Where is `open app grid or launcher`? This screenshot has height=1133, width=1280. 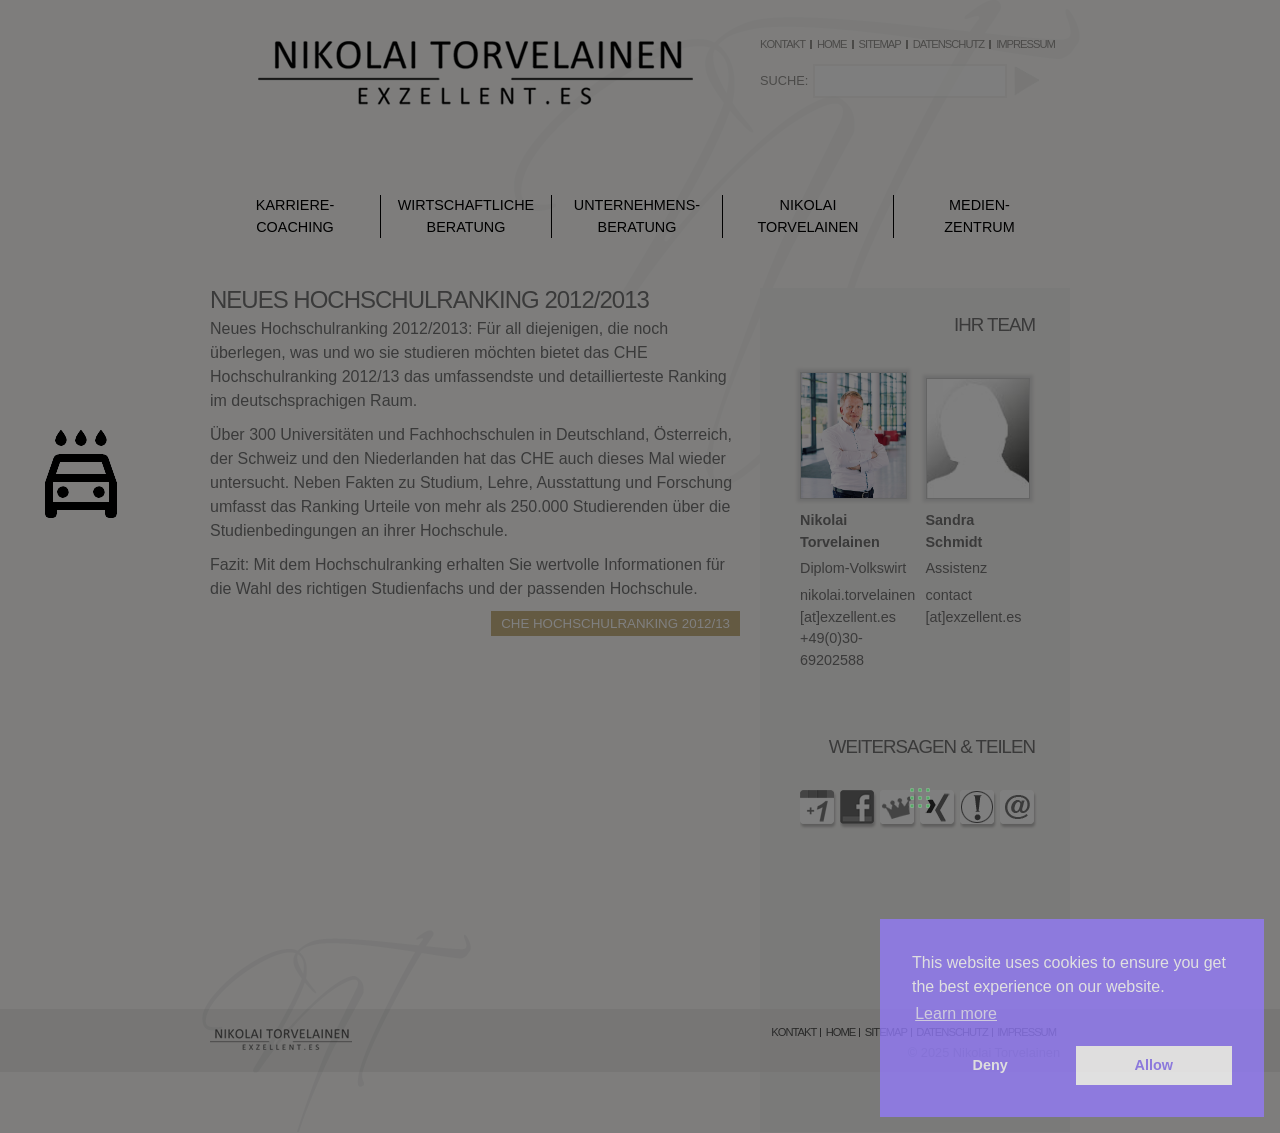
open app grid or launcher is located at coordinates (920, 798).